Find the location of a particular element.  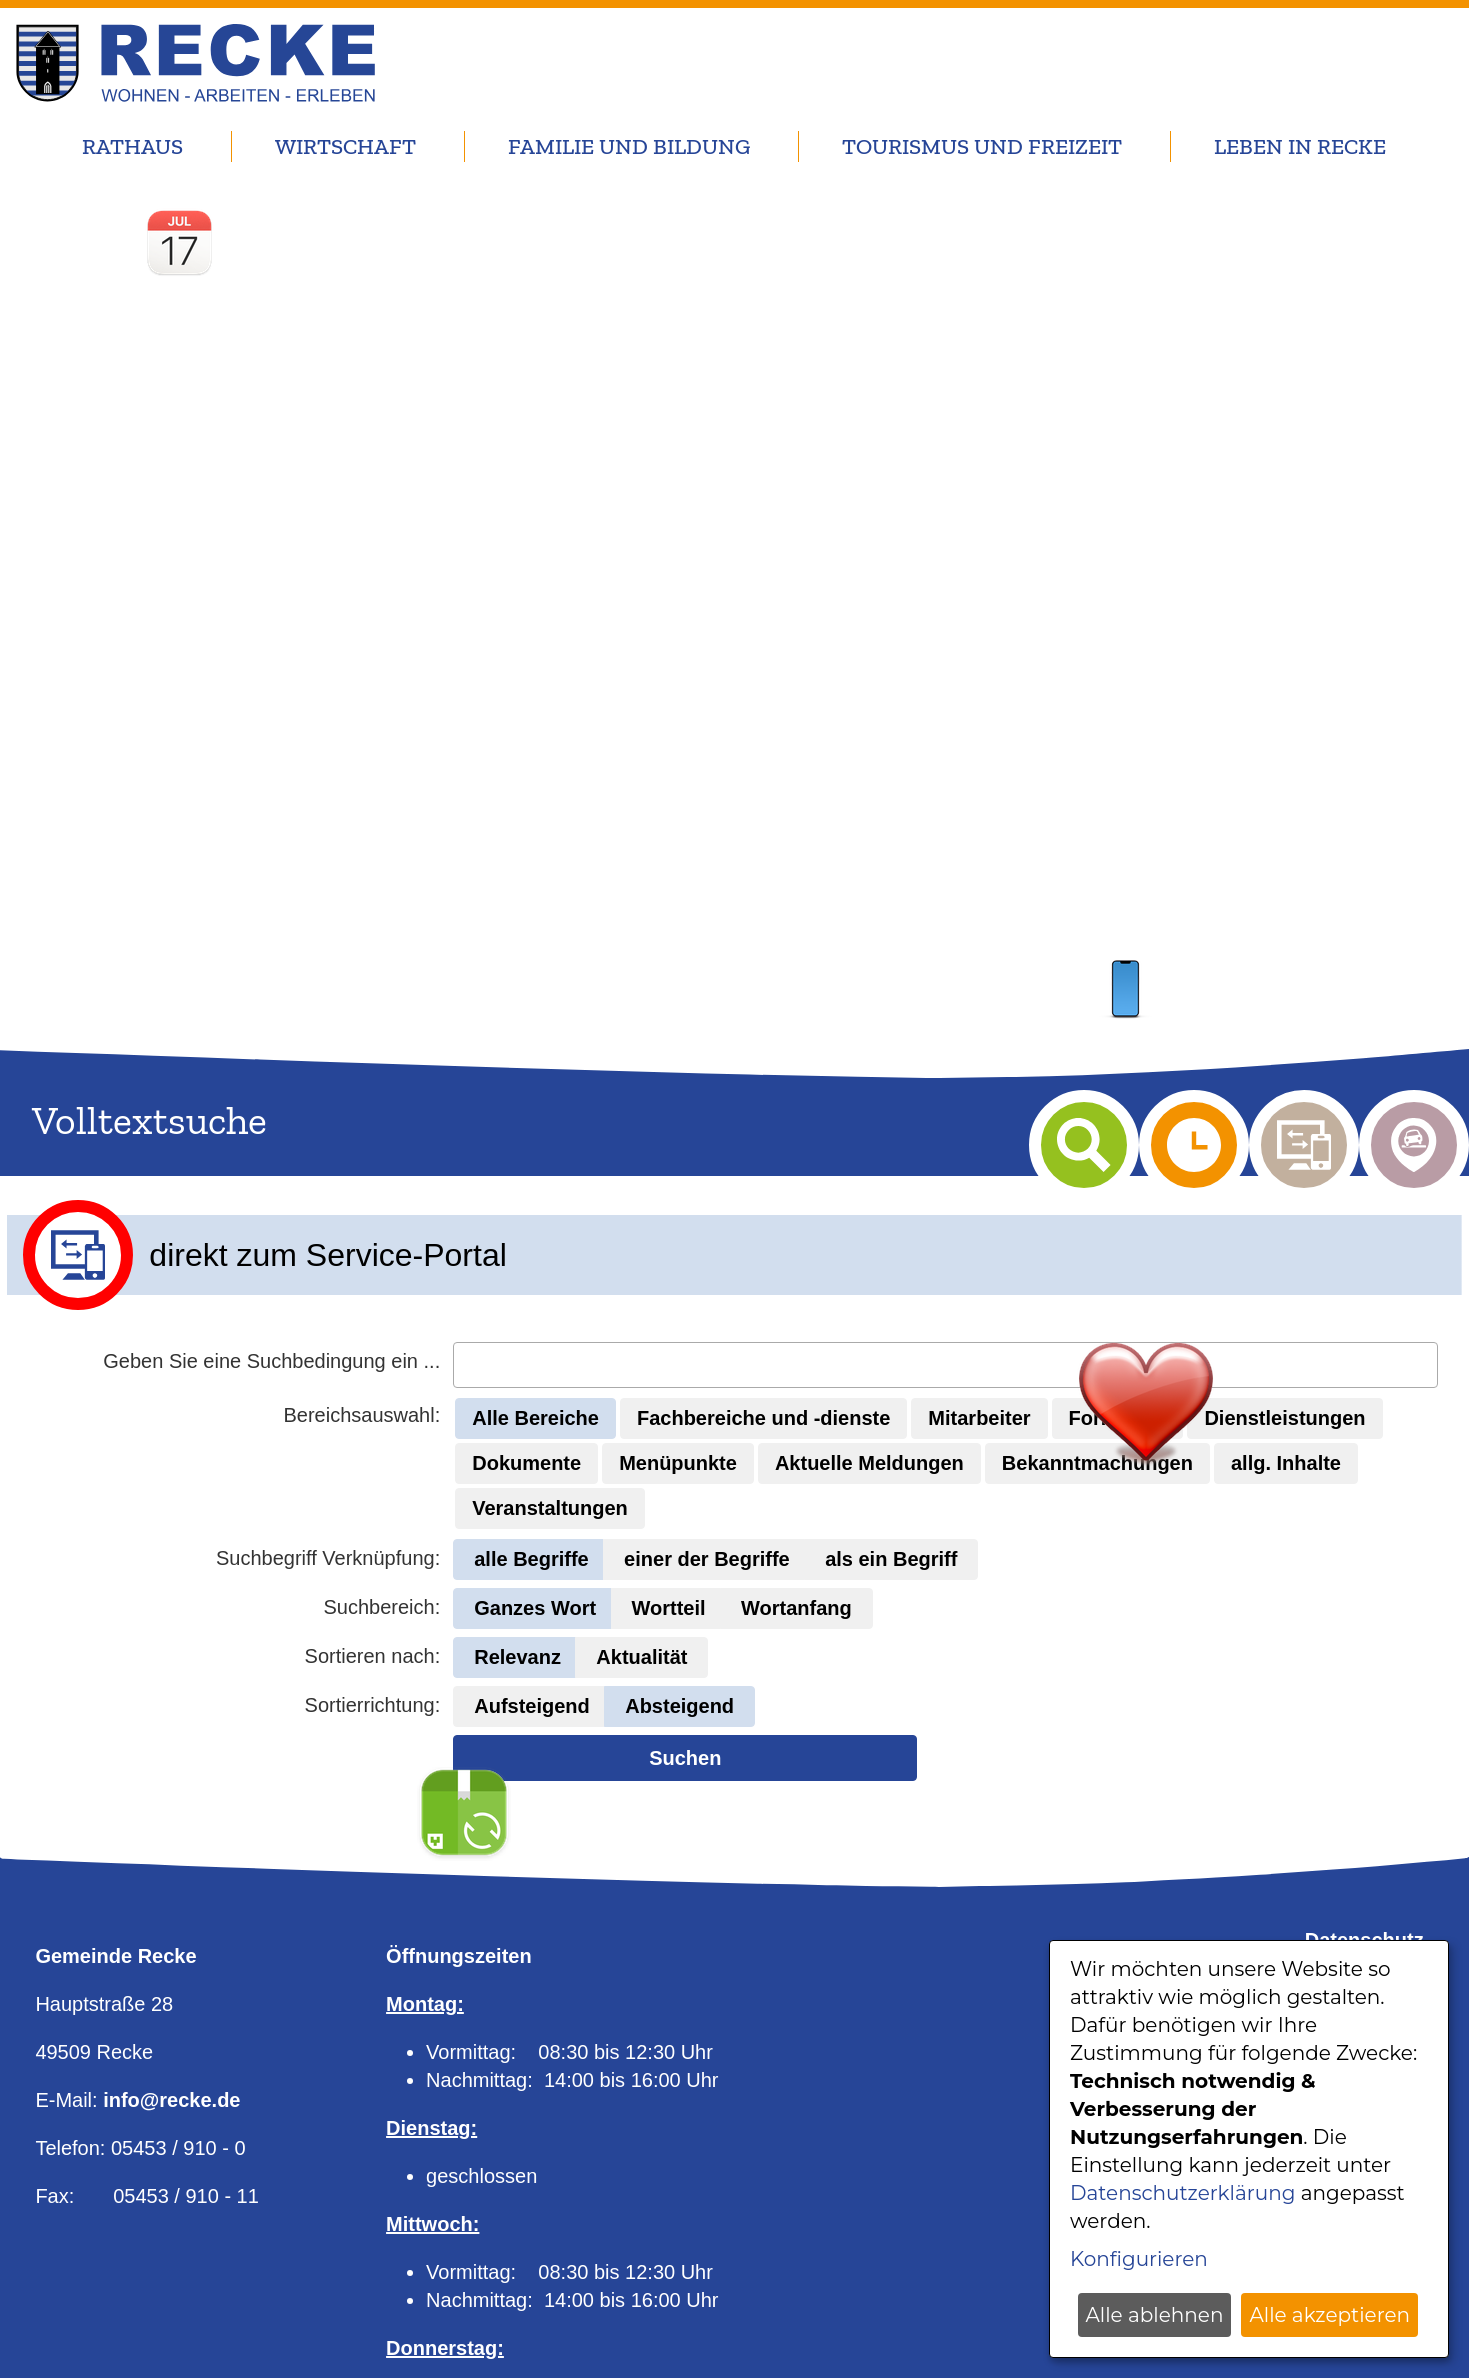

access your favorites or bookmarked items is located at coordinates (1146, 1394).